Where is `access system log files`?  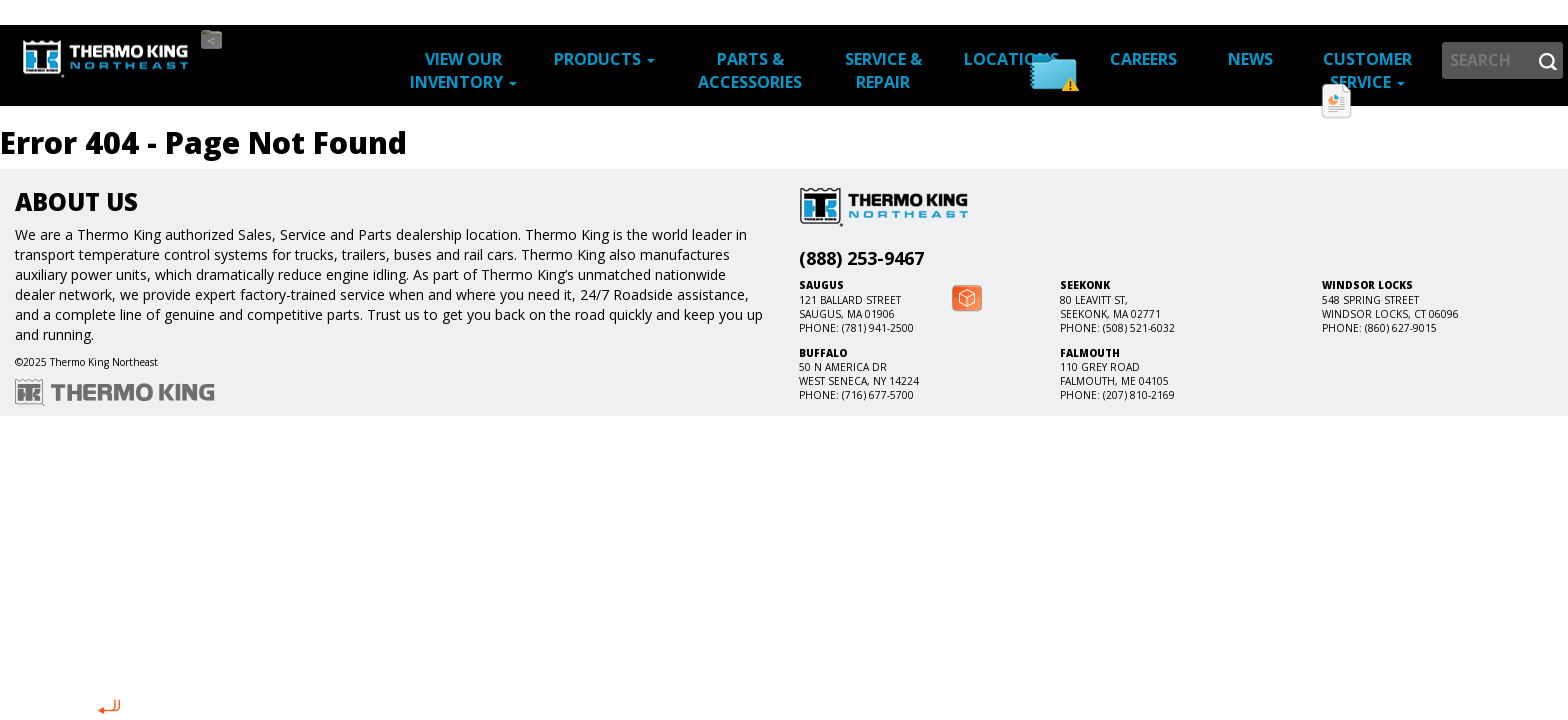 access system log files is located at coordinates (1054, 73).